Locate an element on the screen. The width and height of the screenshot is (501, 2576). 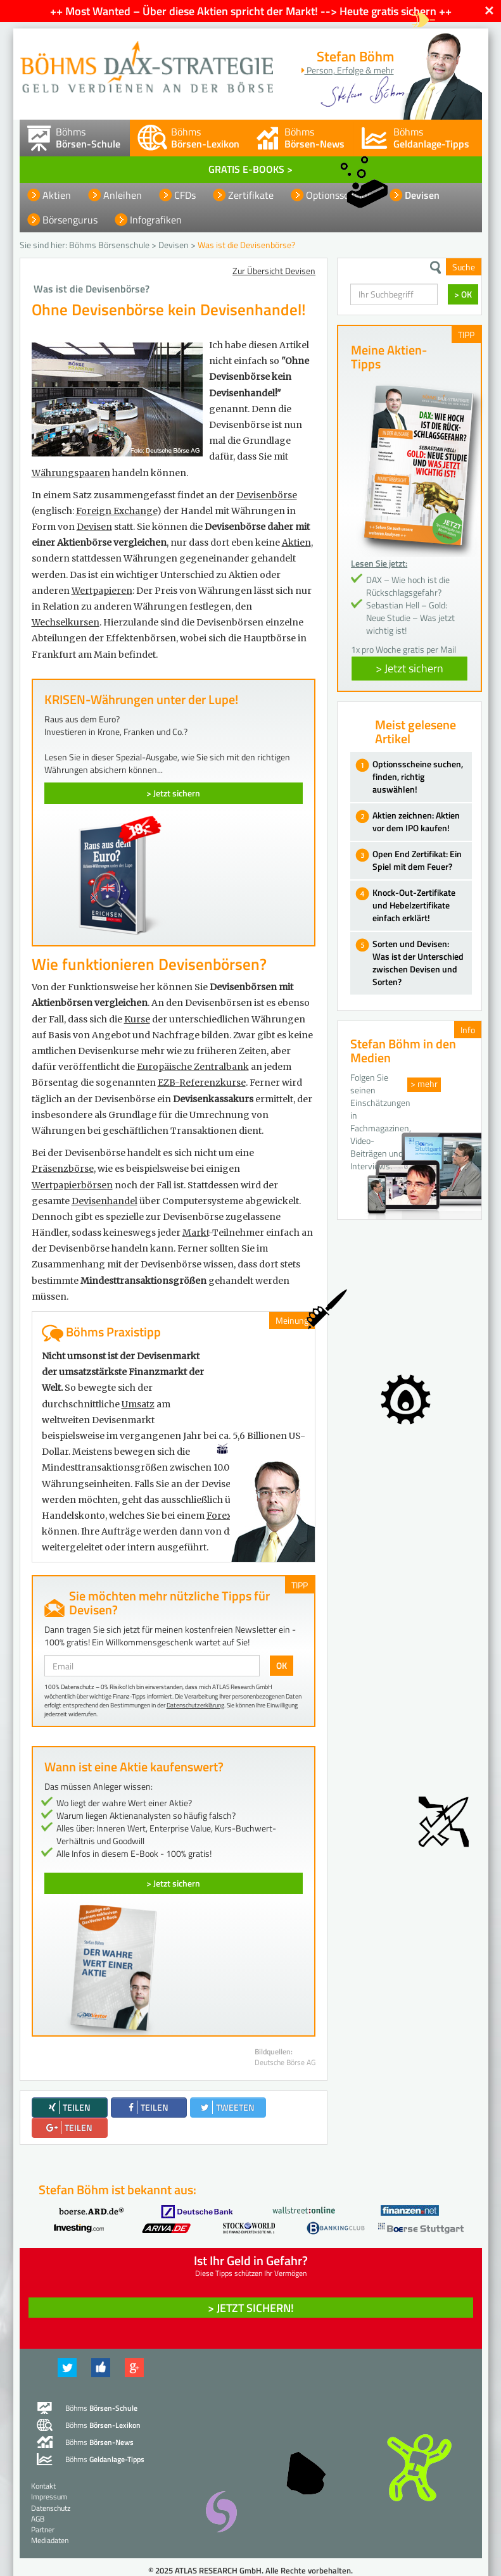
equip a lightning-enchanted weapon is located at coordinates (443, 1821).